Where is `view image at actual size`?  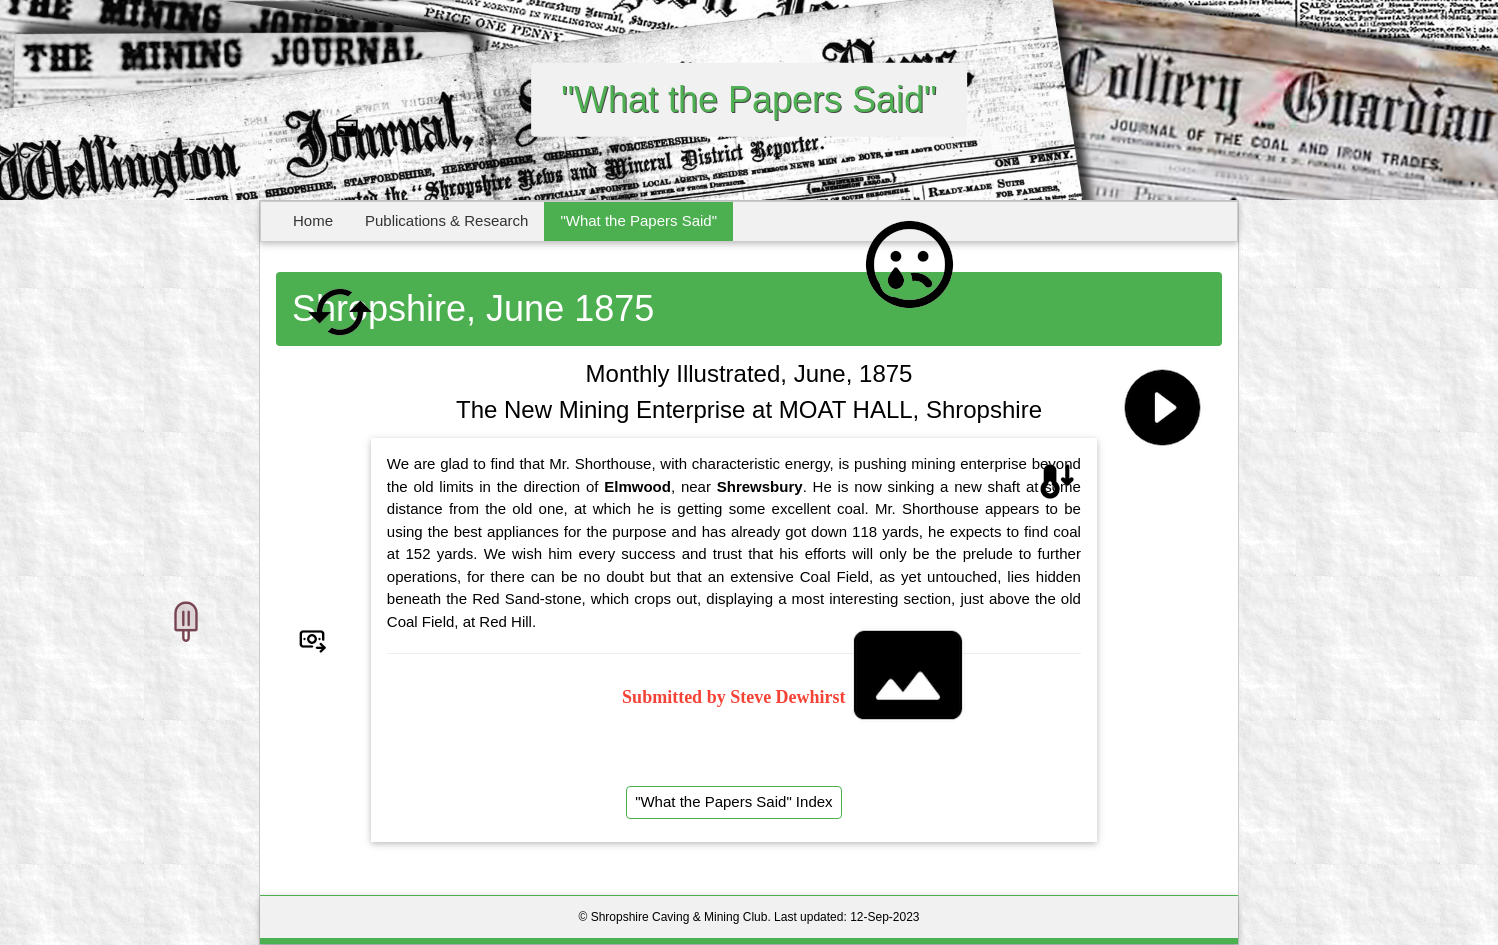 view image at actual size is located at coordinates (908, 675).